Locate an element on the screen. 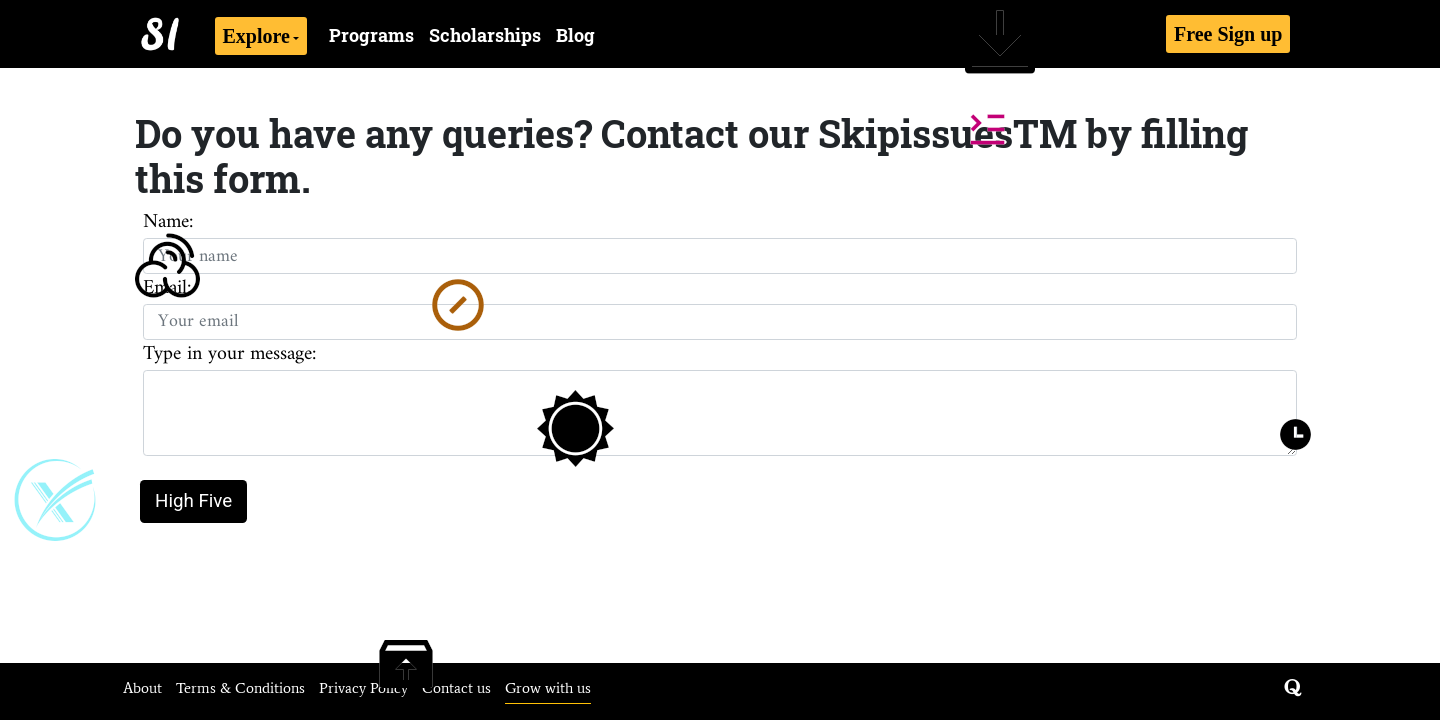 This screenshot has height=720, width=1440. download a file to your device is located at coordinates (1000, 42).